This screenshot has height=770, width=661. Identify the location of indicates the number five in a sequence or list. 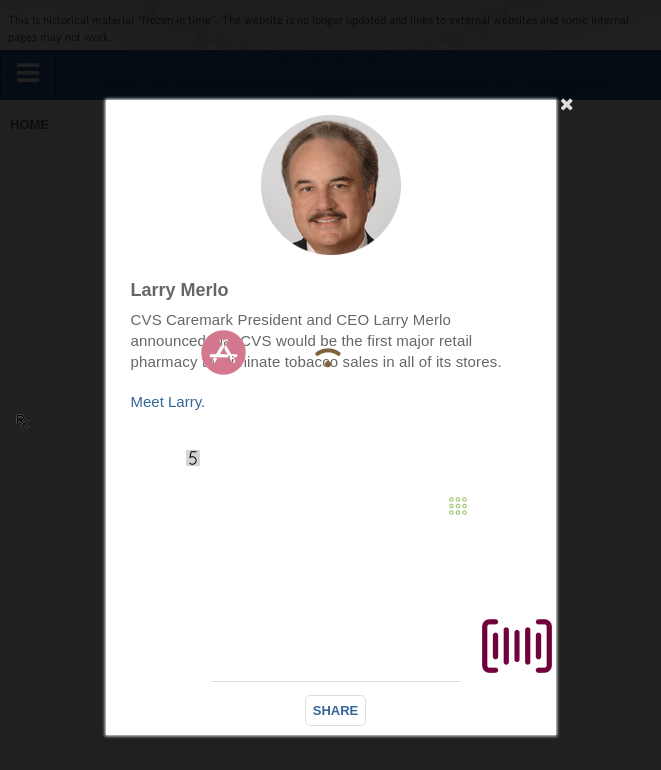
(193, 458).